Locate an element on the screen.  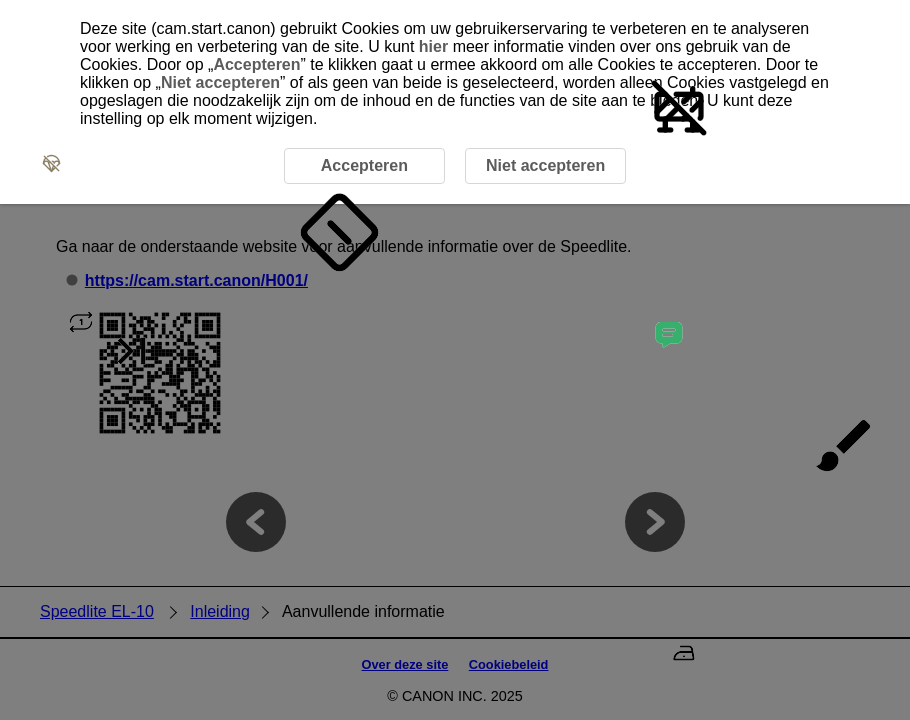
go to the last page is located at coordinates (132, 351).